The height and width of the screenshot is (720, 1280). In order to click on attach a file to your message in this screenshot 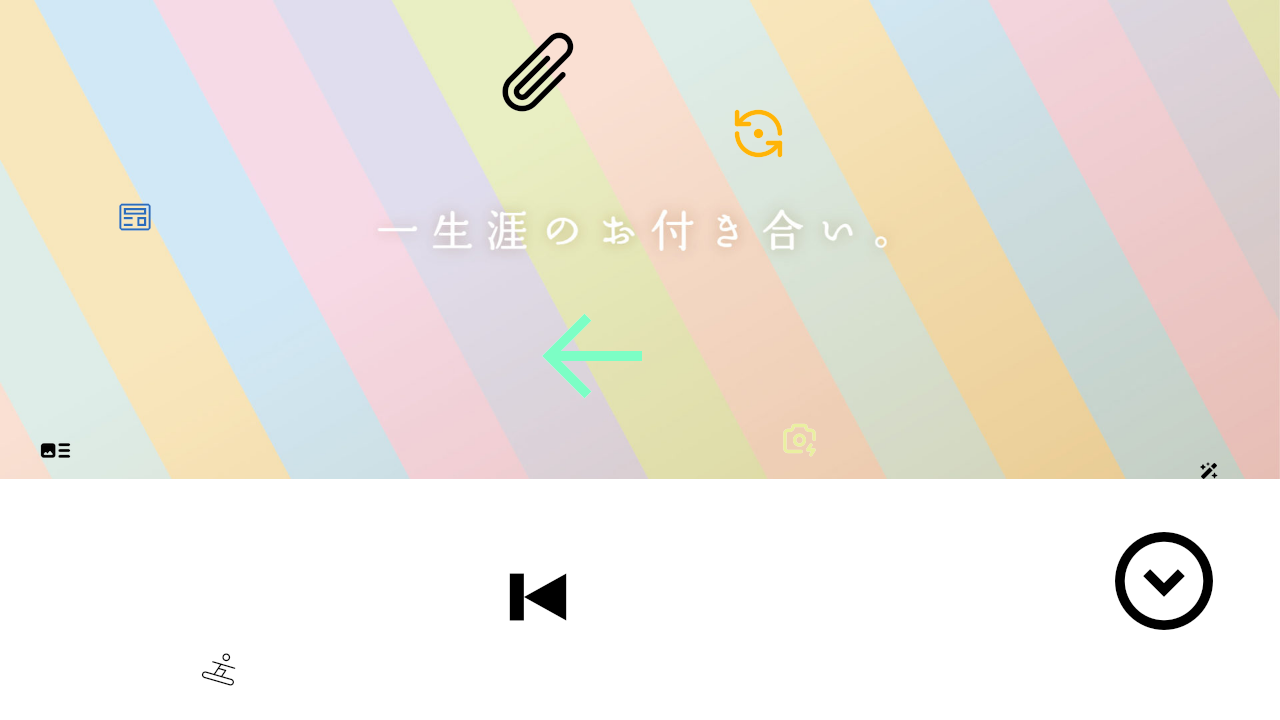, I will do `click(539, 72)`.